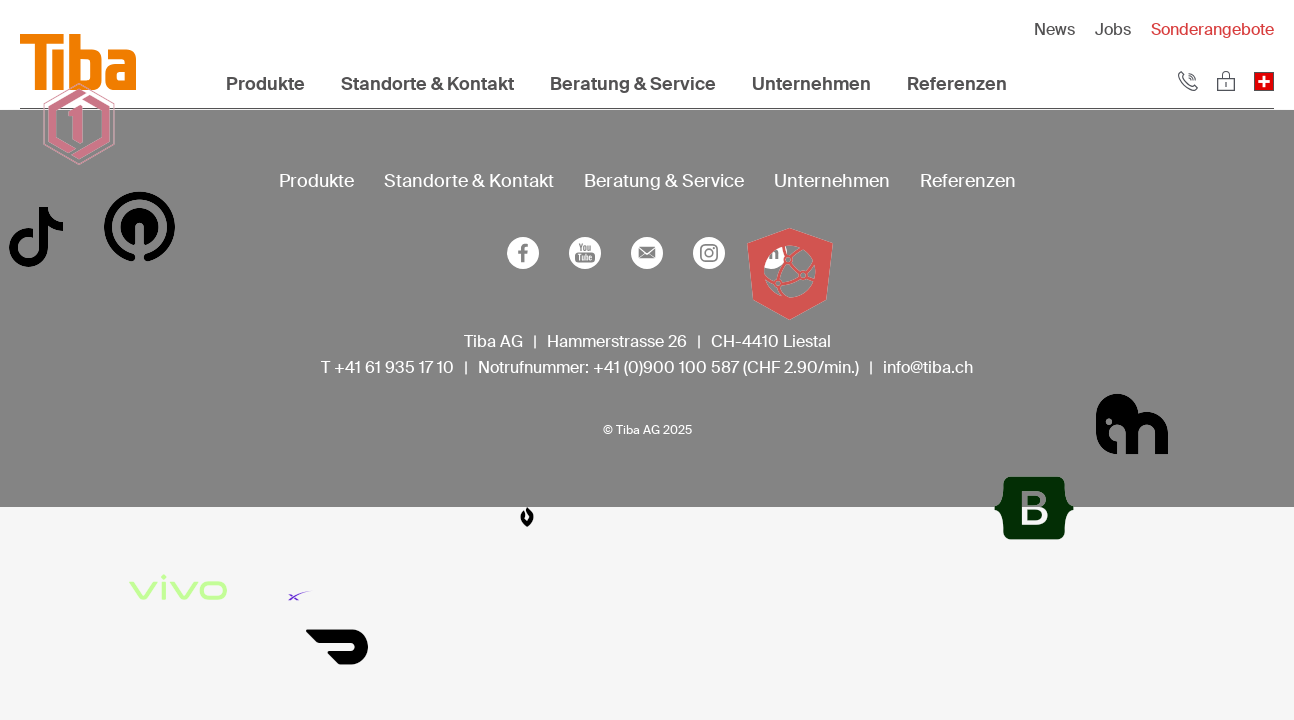 The image size is (1294, 720). What do you see at coordinates (300, 595) in the screenshot?
I see `spacex company logo` at bounding box center [300, 595].